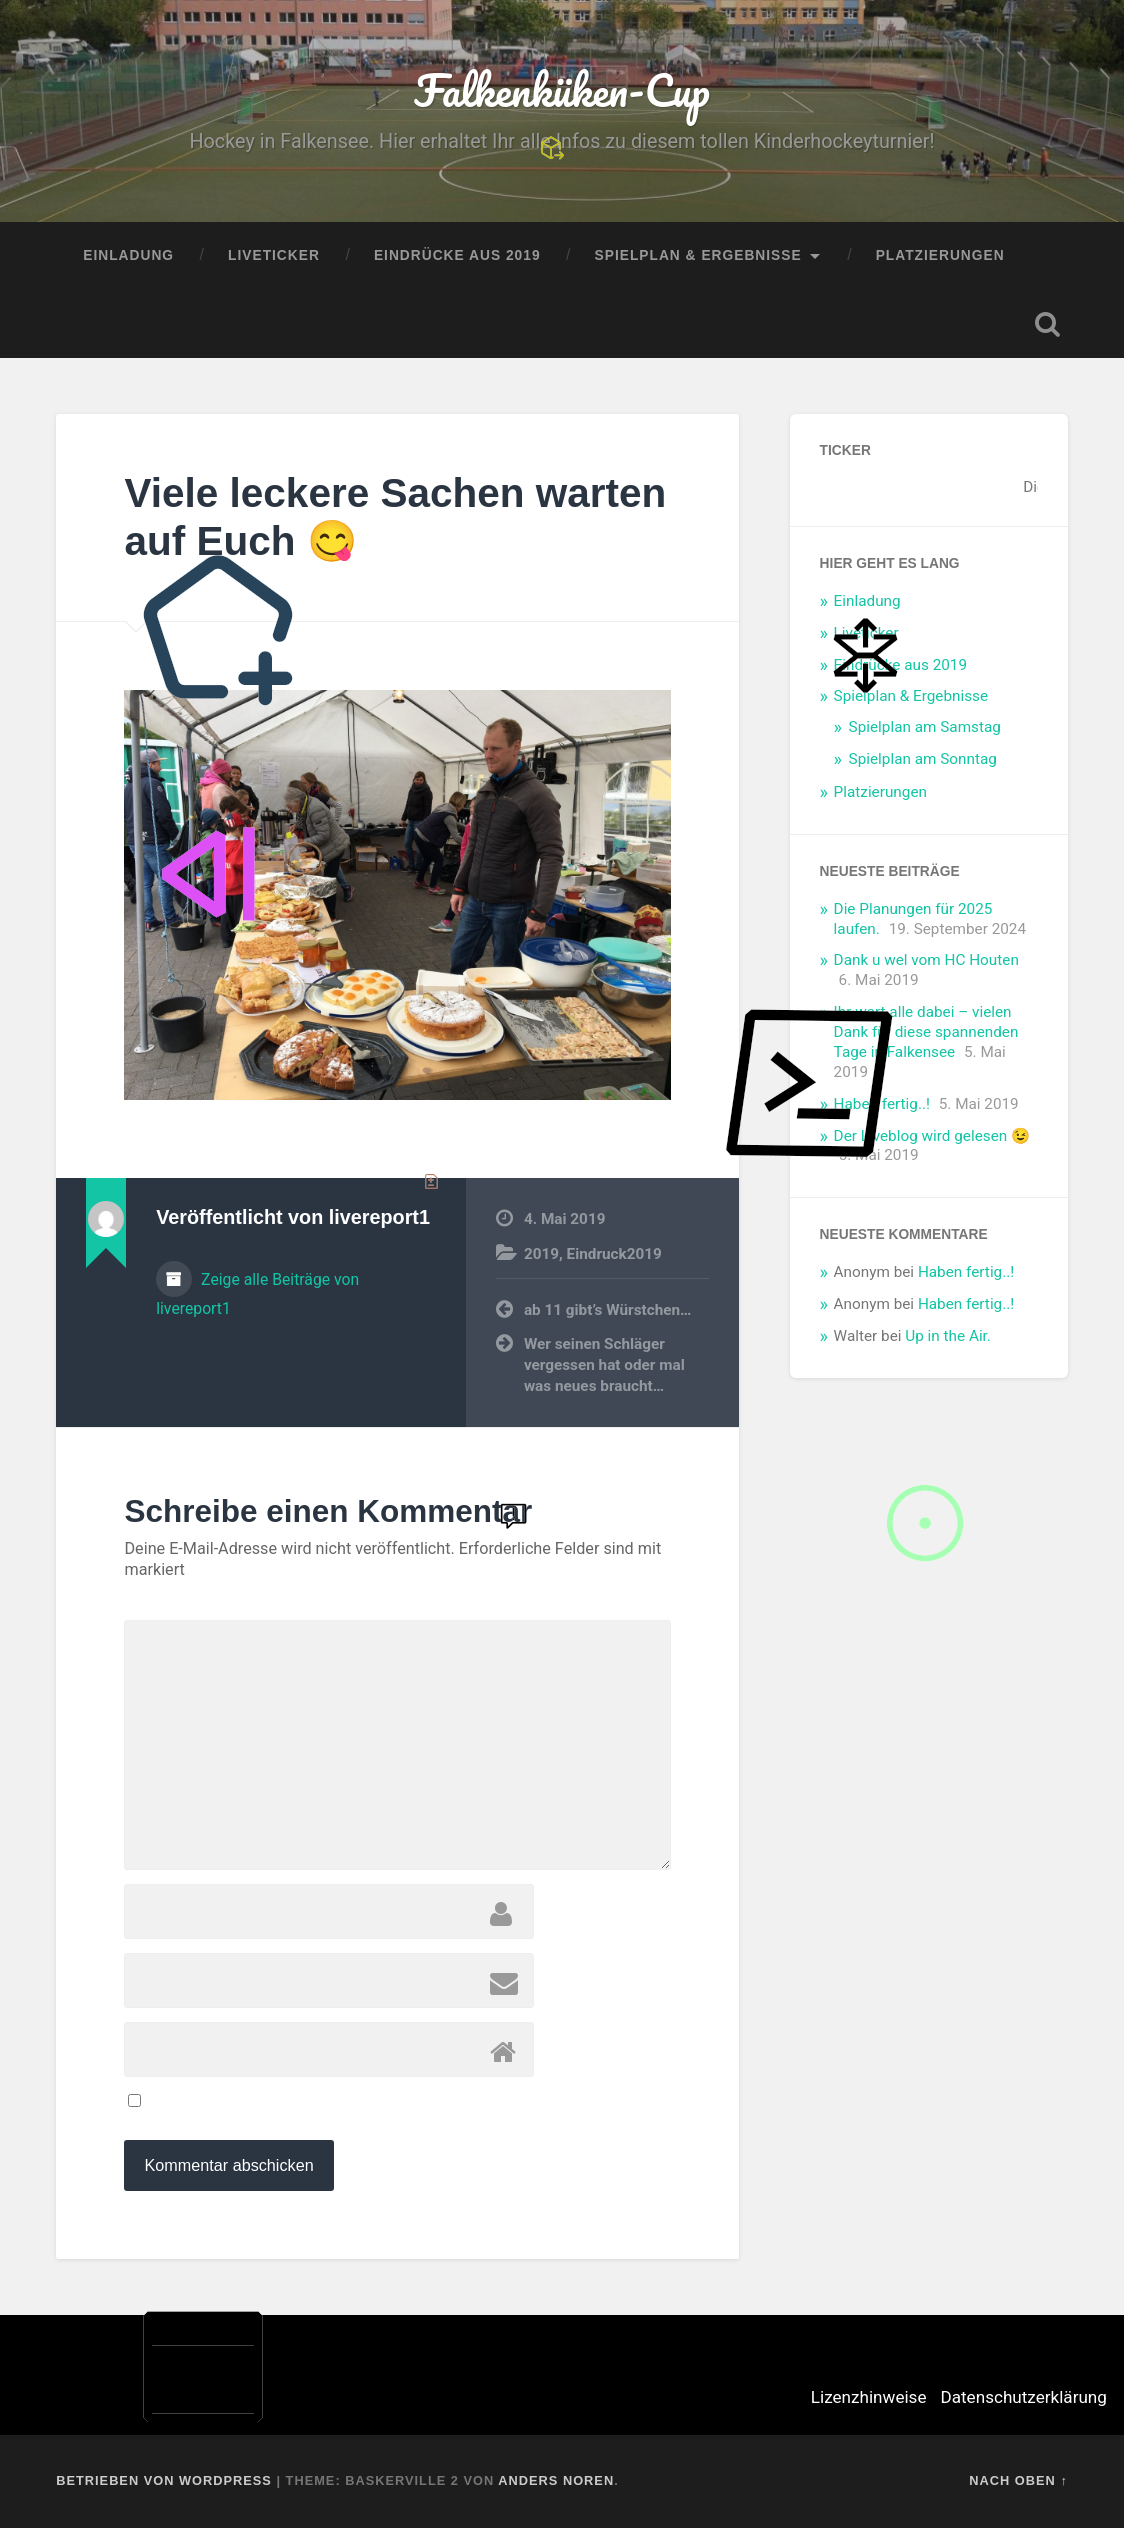 The height and width of the screenshot is (2528, 1124). I want to click on reverse continue debugging execution, so click(212, 874).